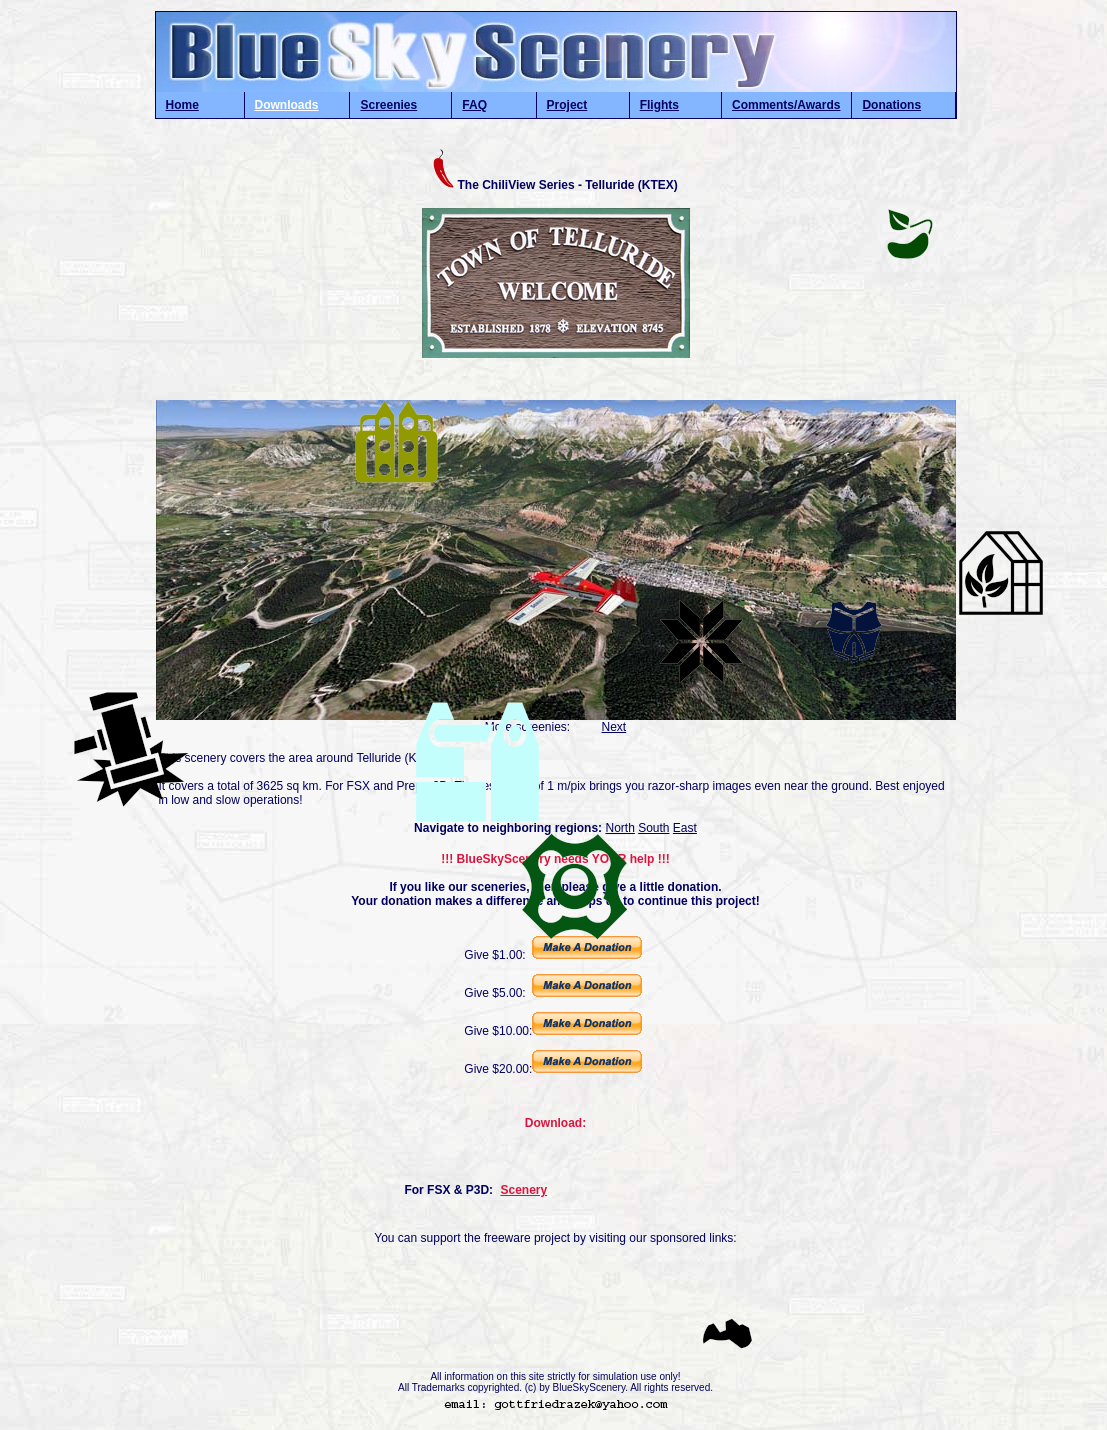 This screenshot has height=1430, width=1107. Describe the element at coordinates (727, 1333) in the screenshot. I see `select latvia as your country or region` at that location.